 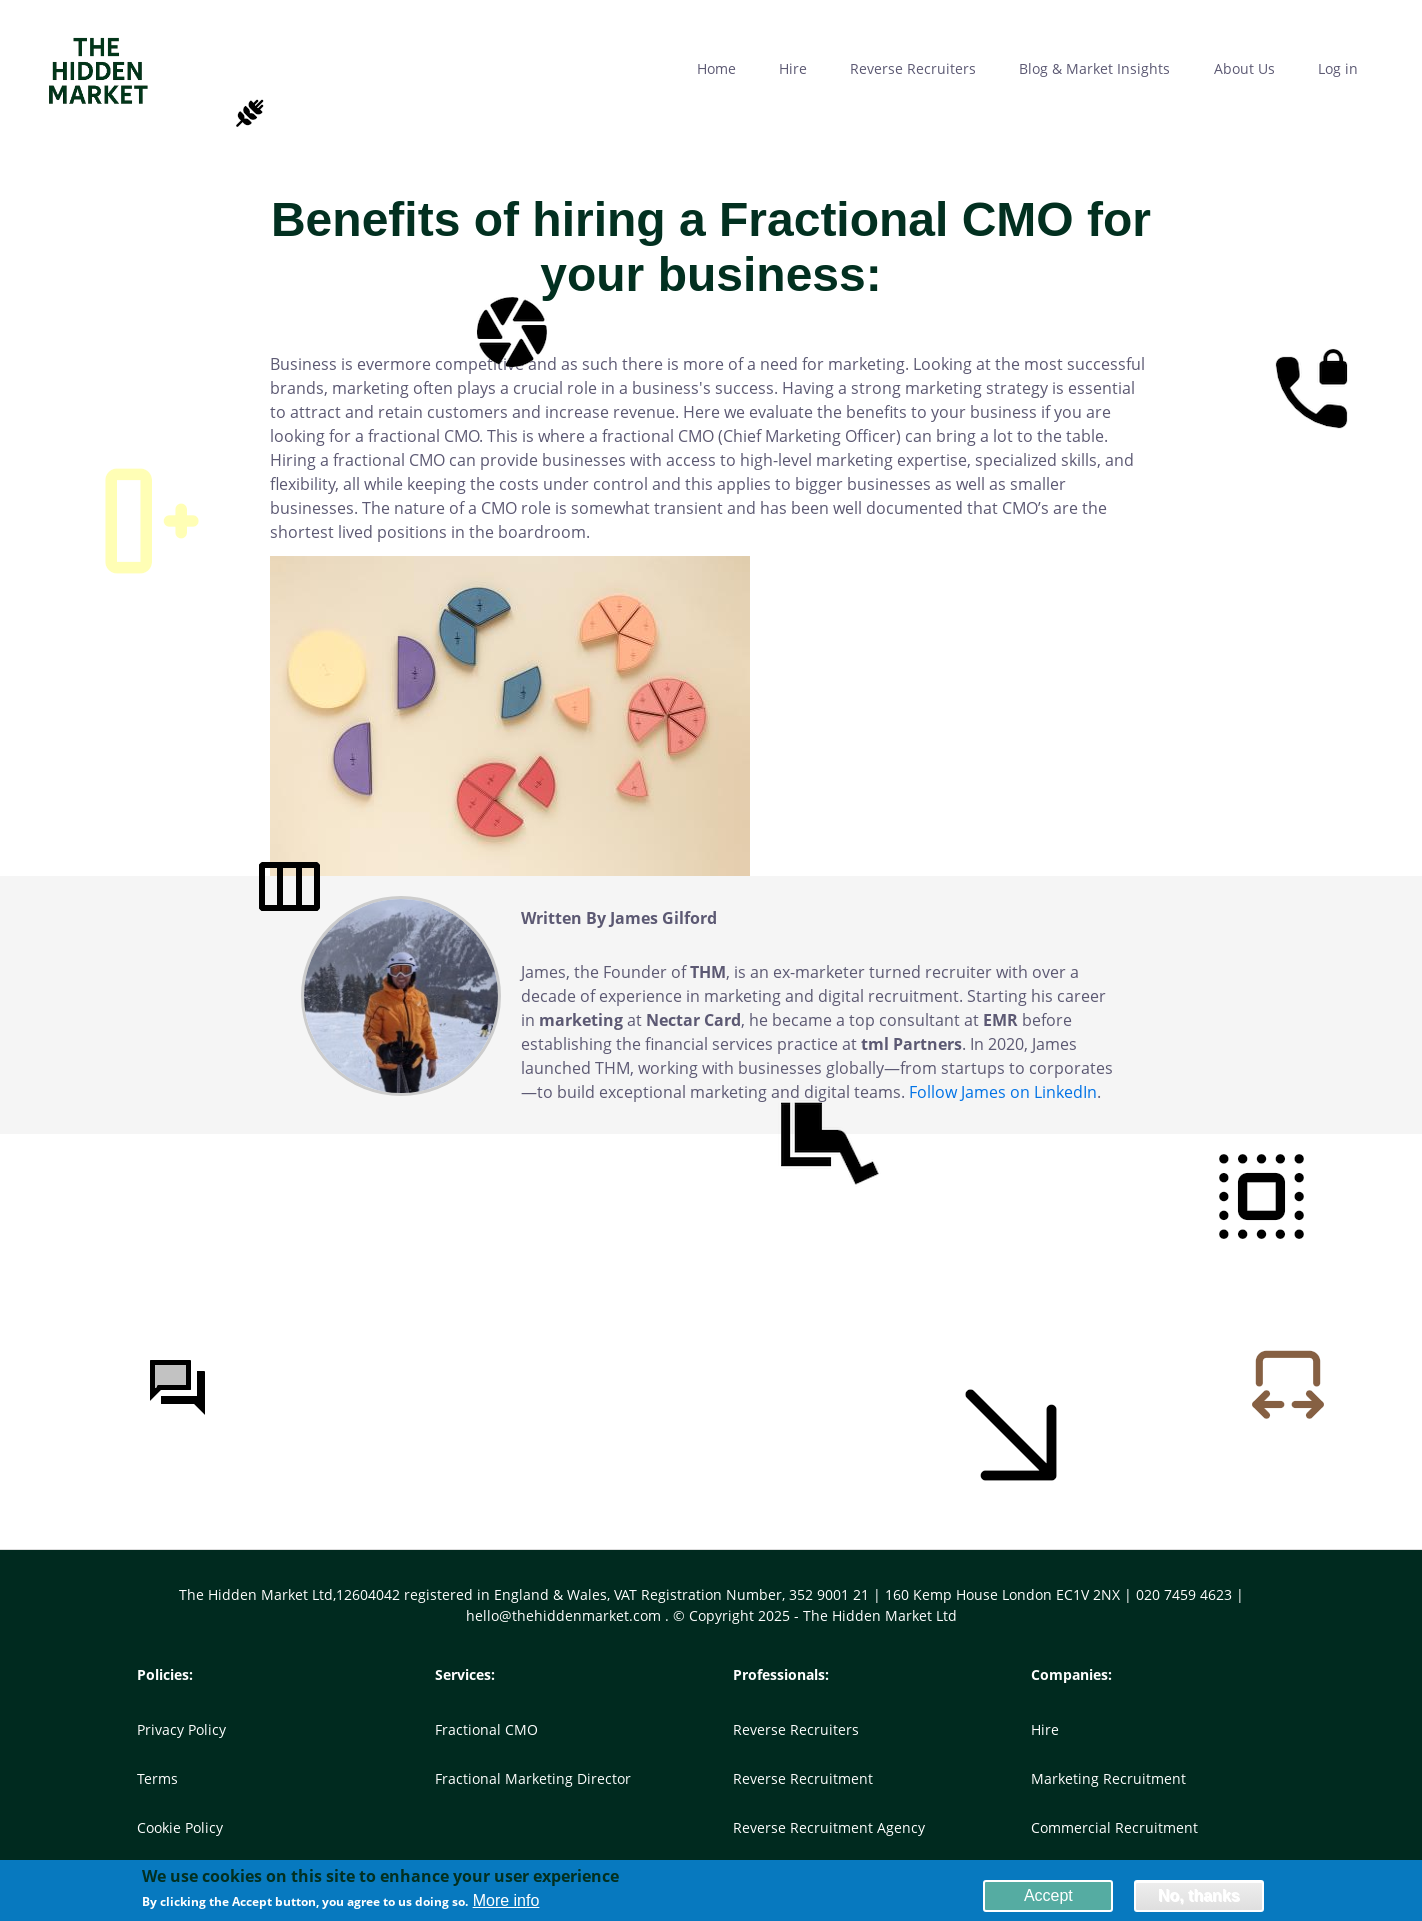 I want to click on indicates phone or call features are locked, so click(x=1311, y=392).